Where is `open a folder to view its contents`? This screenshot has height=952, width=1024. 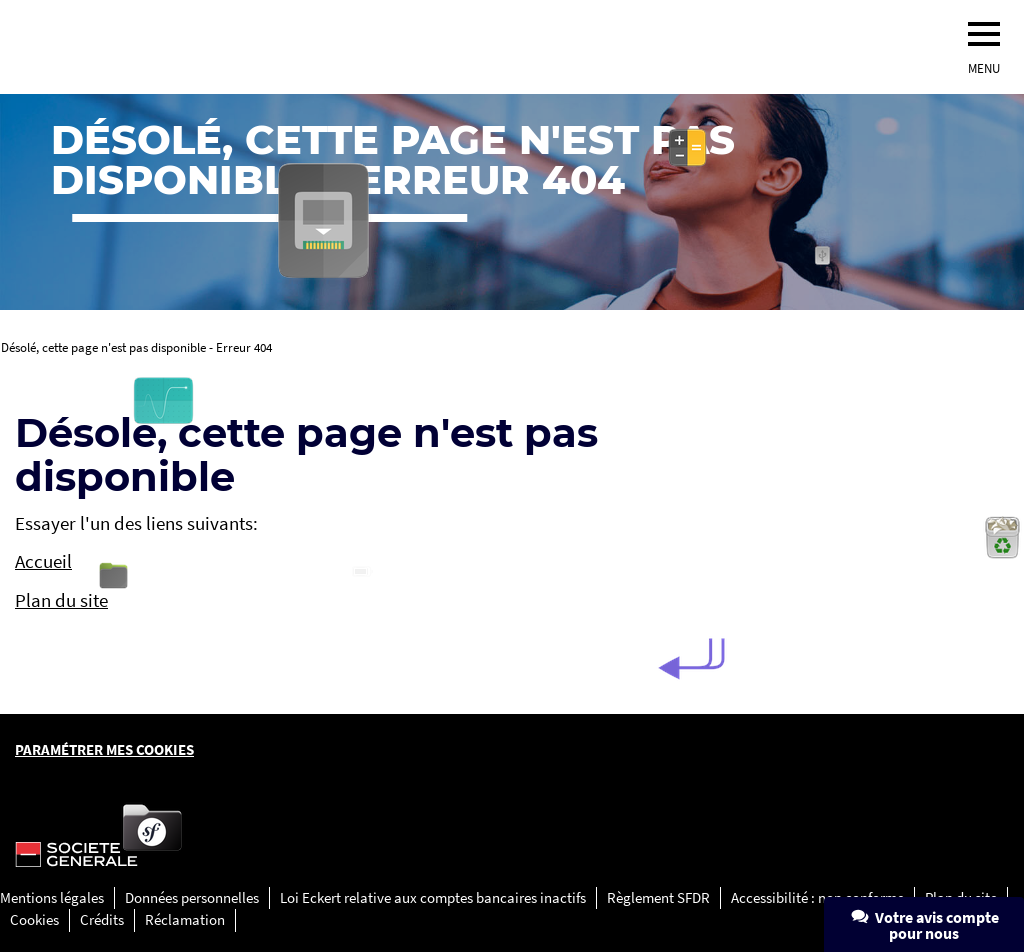
open a folder to view its contents is located at coordinates (113, 575).